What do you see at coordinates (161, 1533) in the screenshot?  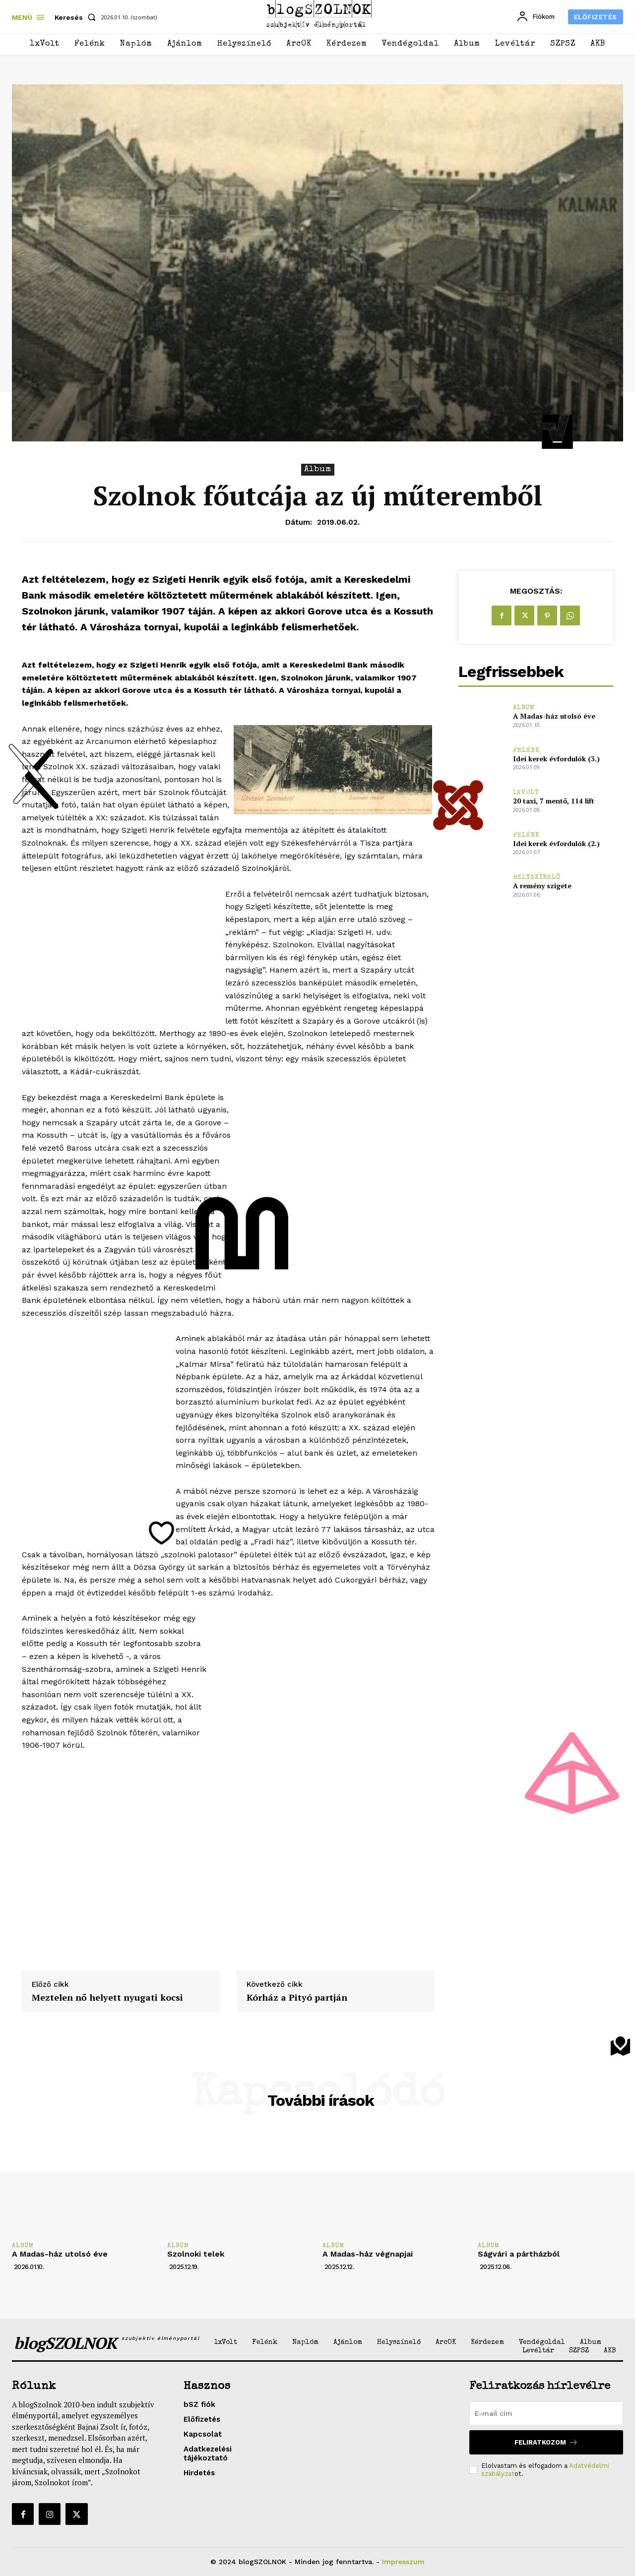 I see `add to favorites` at bounding box center [161, 1533].